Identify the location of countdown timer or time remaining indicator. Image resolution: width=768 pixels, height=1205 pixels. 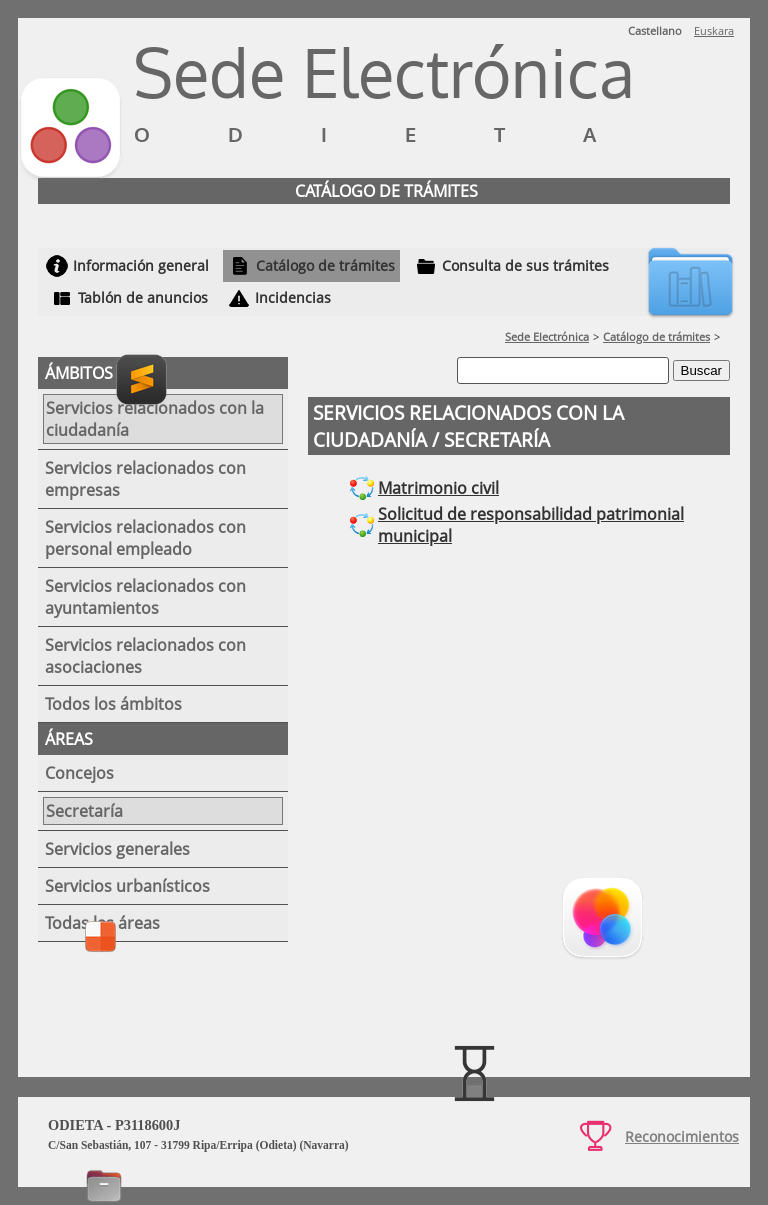
(474, 1073).